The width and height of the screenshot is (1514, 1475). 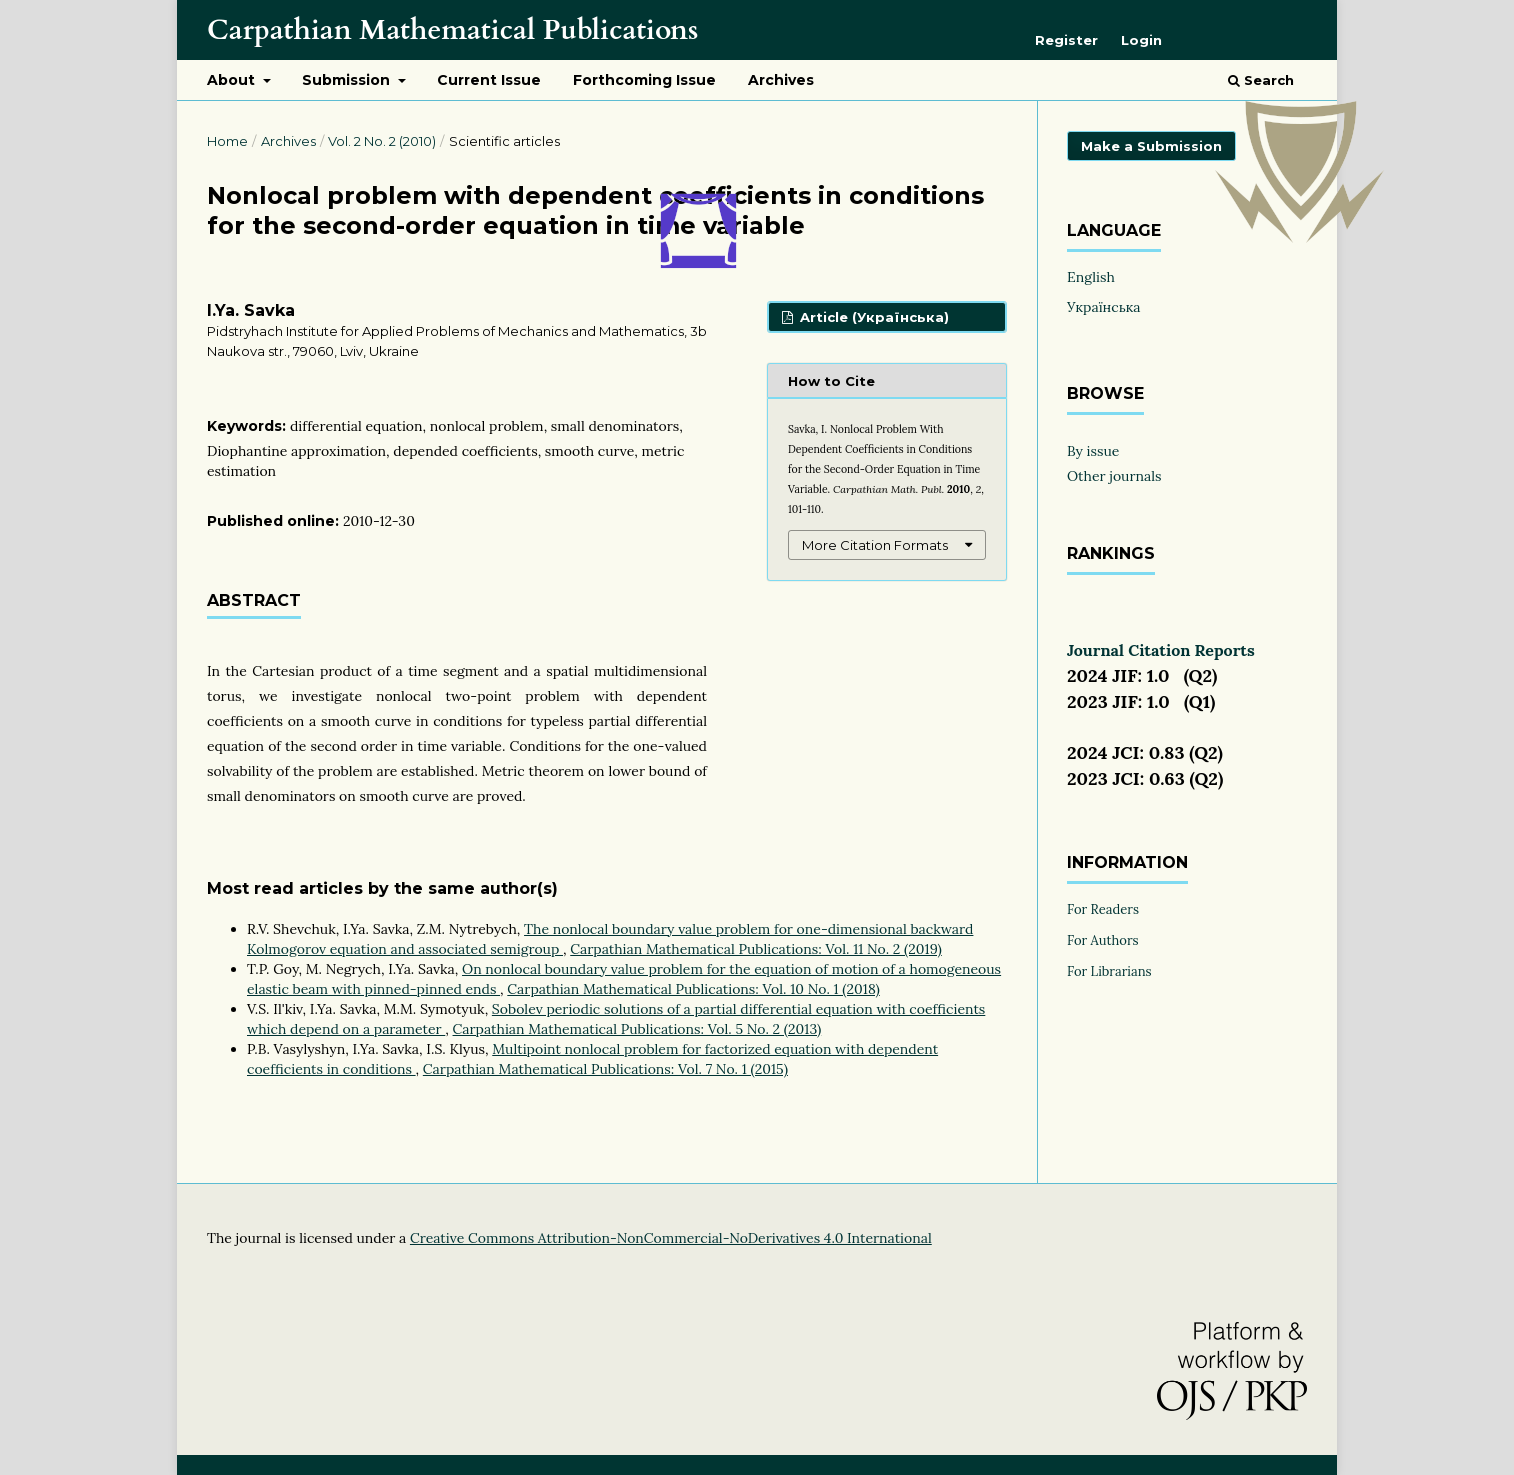 What do you see at coordinates (698, 231) in the screenshot?
I see `access theater or entertainment content` at bounding box center [698, 231].